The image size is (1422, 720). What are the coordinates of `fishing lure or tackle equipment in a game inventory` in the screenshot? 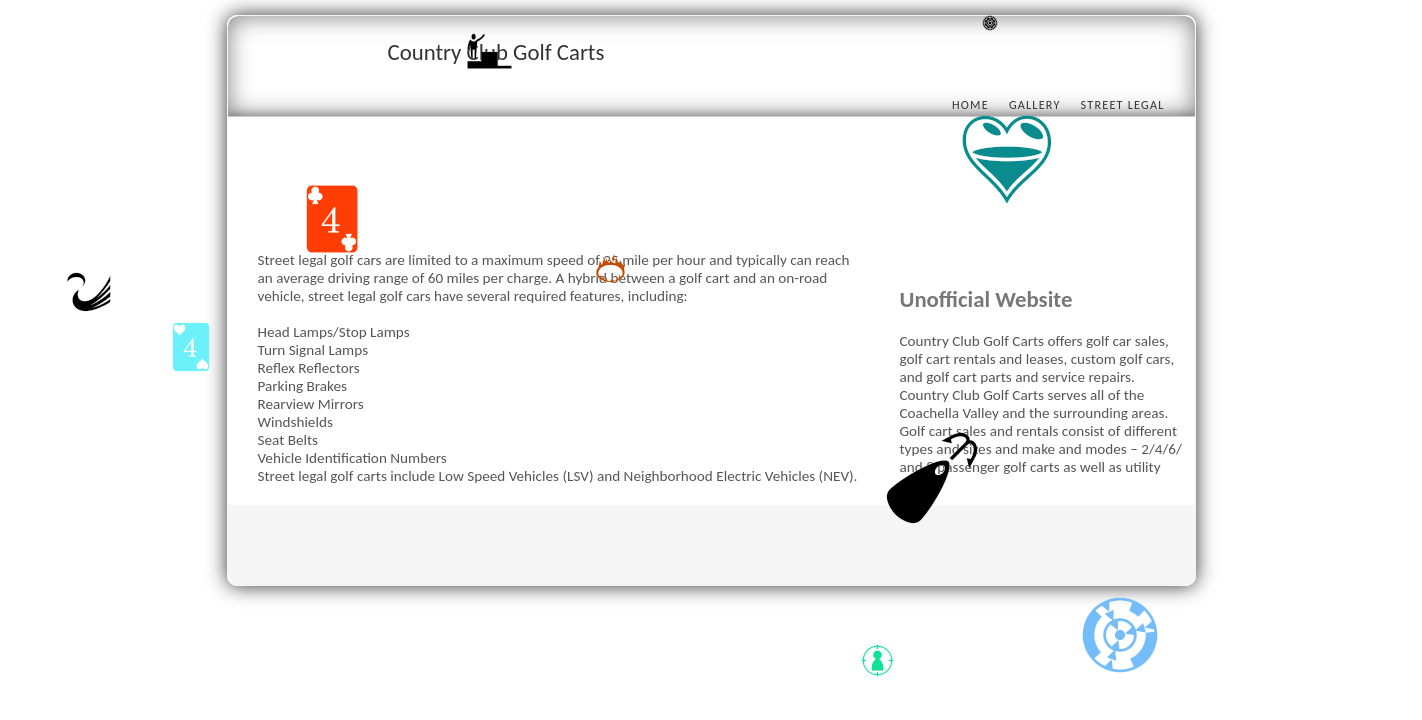 It's located at (932, 478).